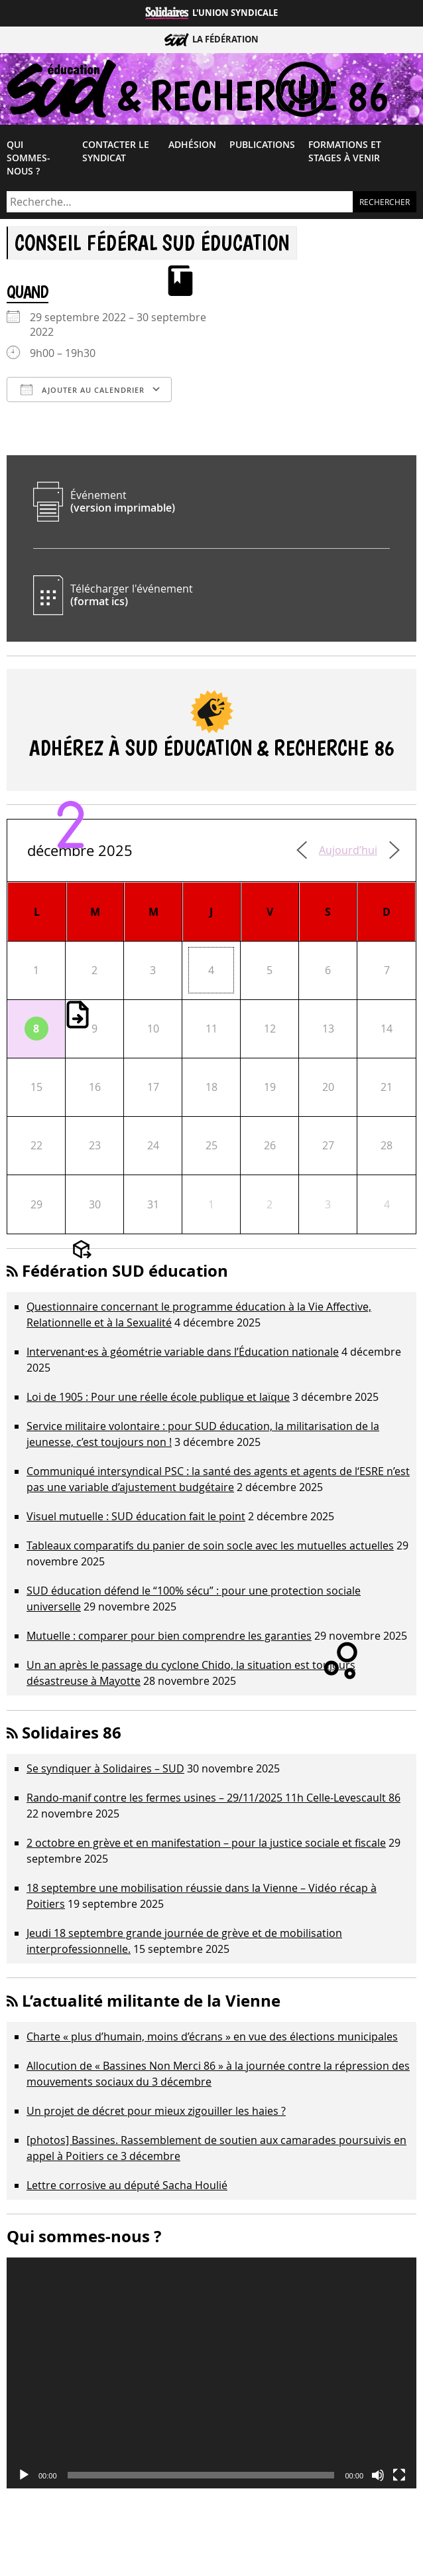 The width and height of the screenshot is (423, 2576). What do you see at coordinates (78, 1015) in the screenshot?
I see `export or send file` at bounding box center [78, 1015].